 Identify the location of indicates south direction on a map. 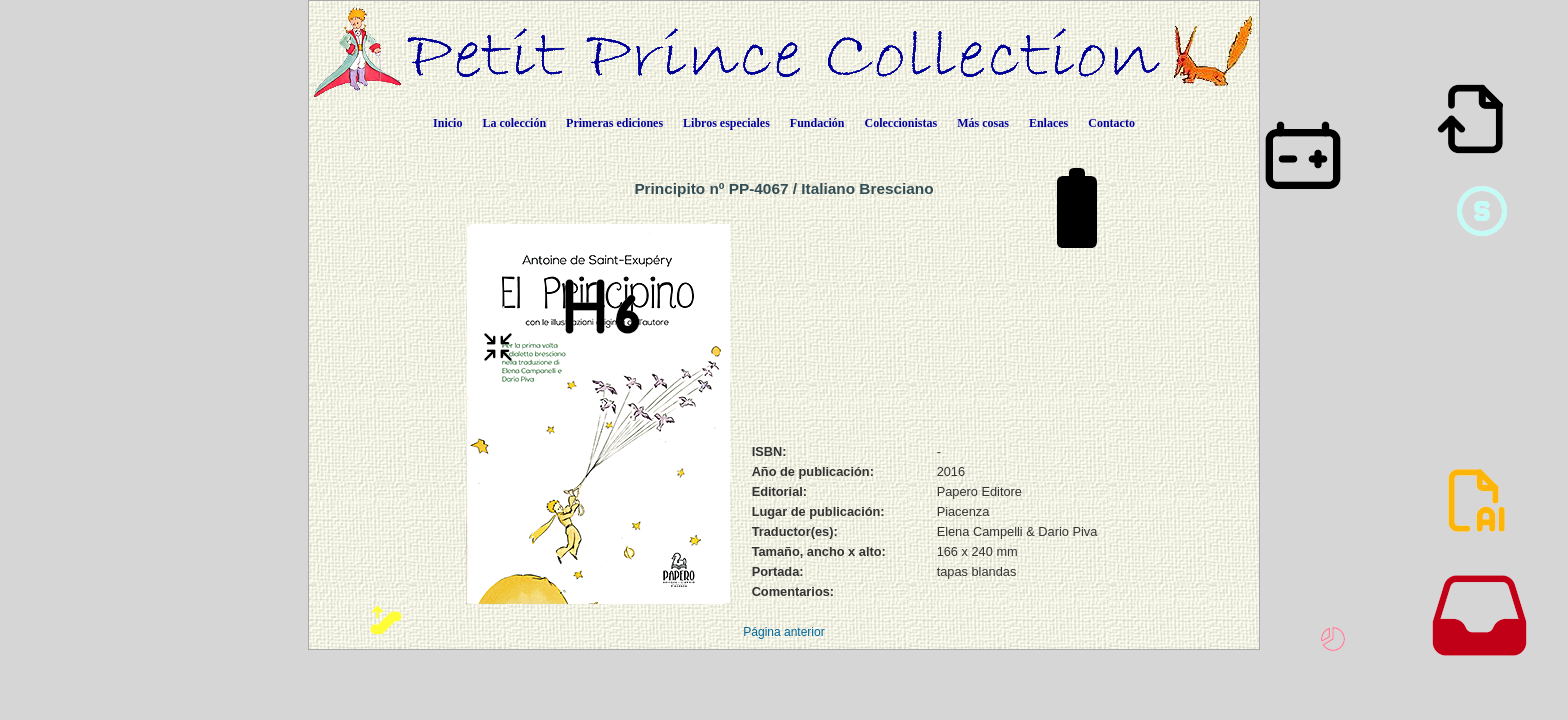
(1482, 211).